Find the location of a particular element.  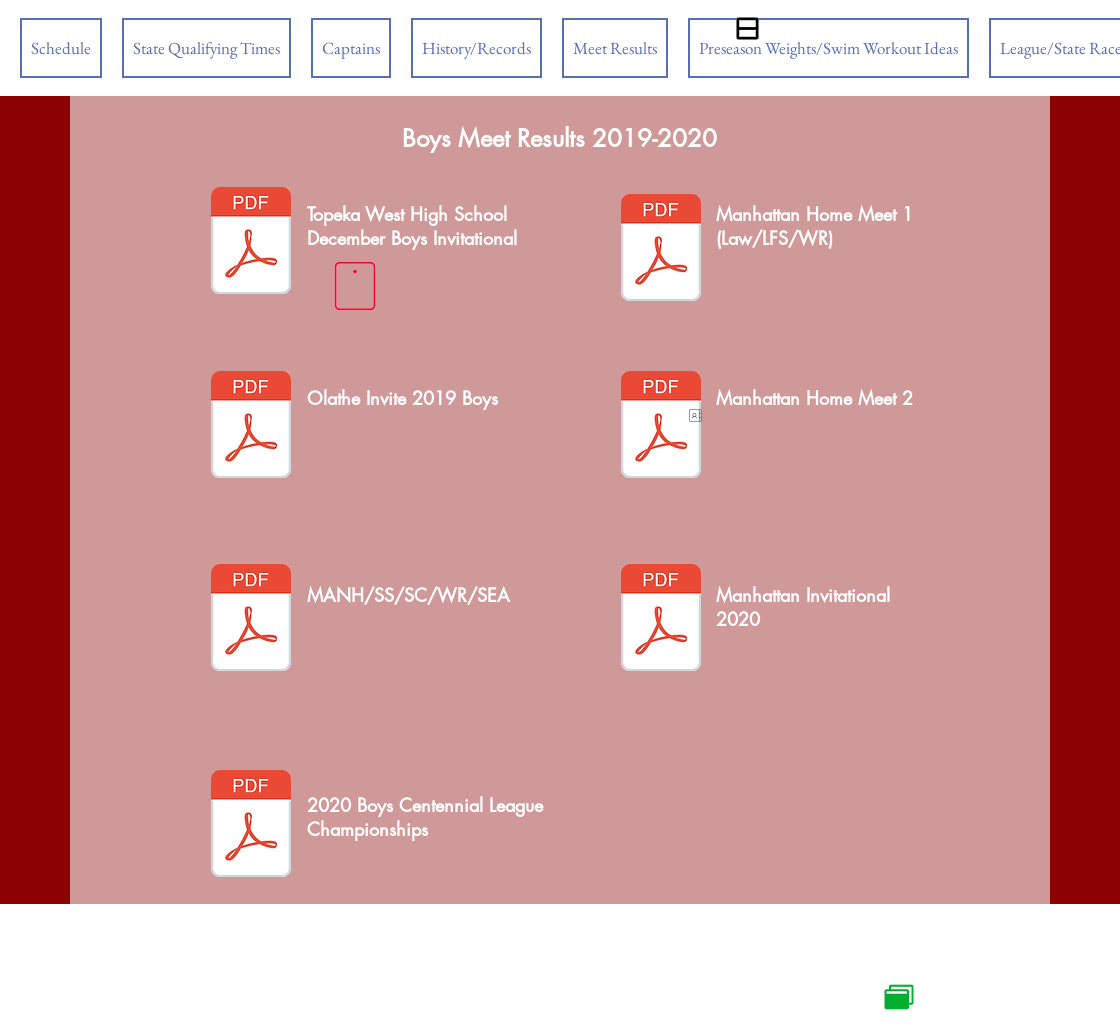

access your contacts or address book is located at coordinates (695, 415).